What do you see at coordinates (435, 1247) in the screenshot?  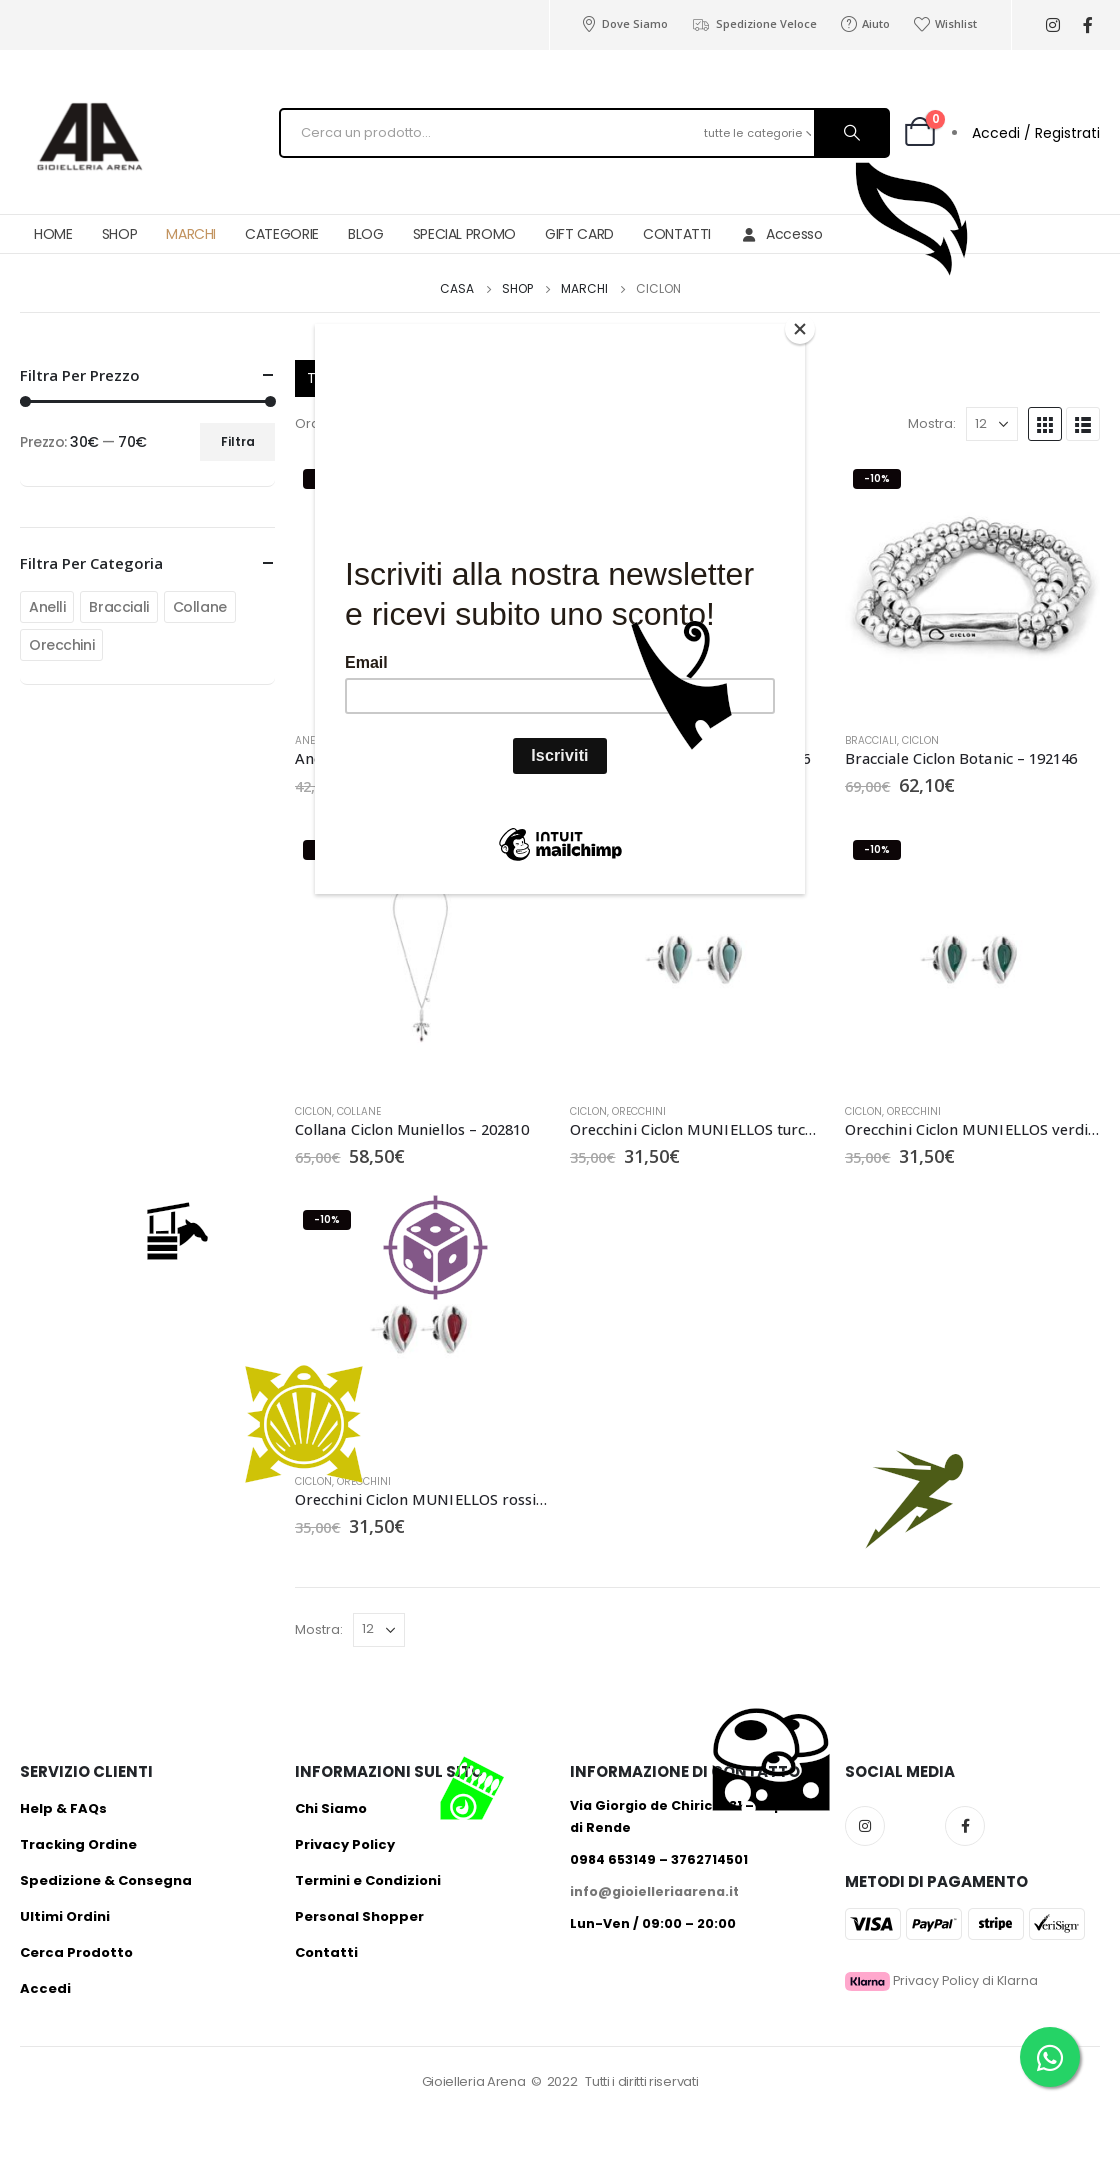 I see `target a random selection or dice roll` at bounding box center [435, 1247].